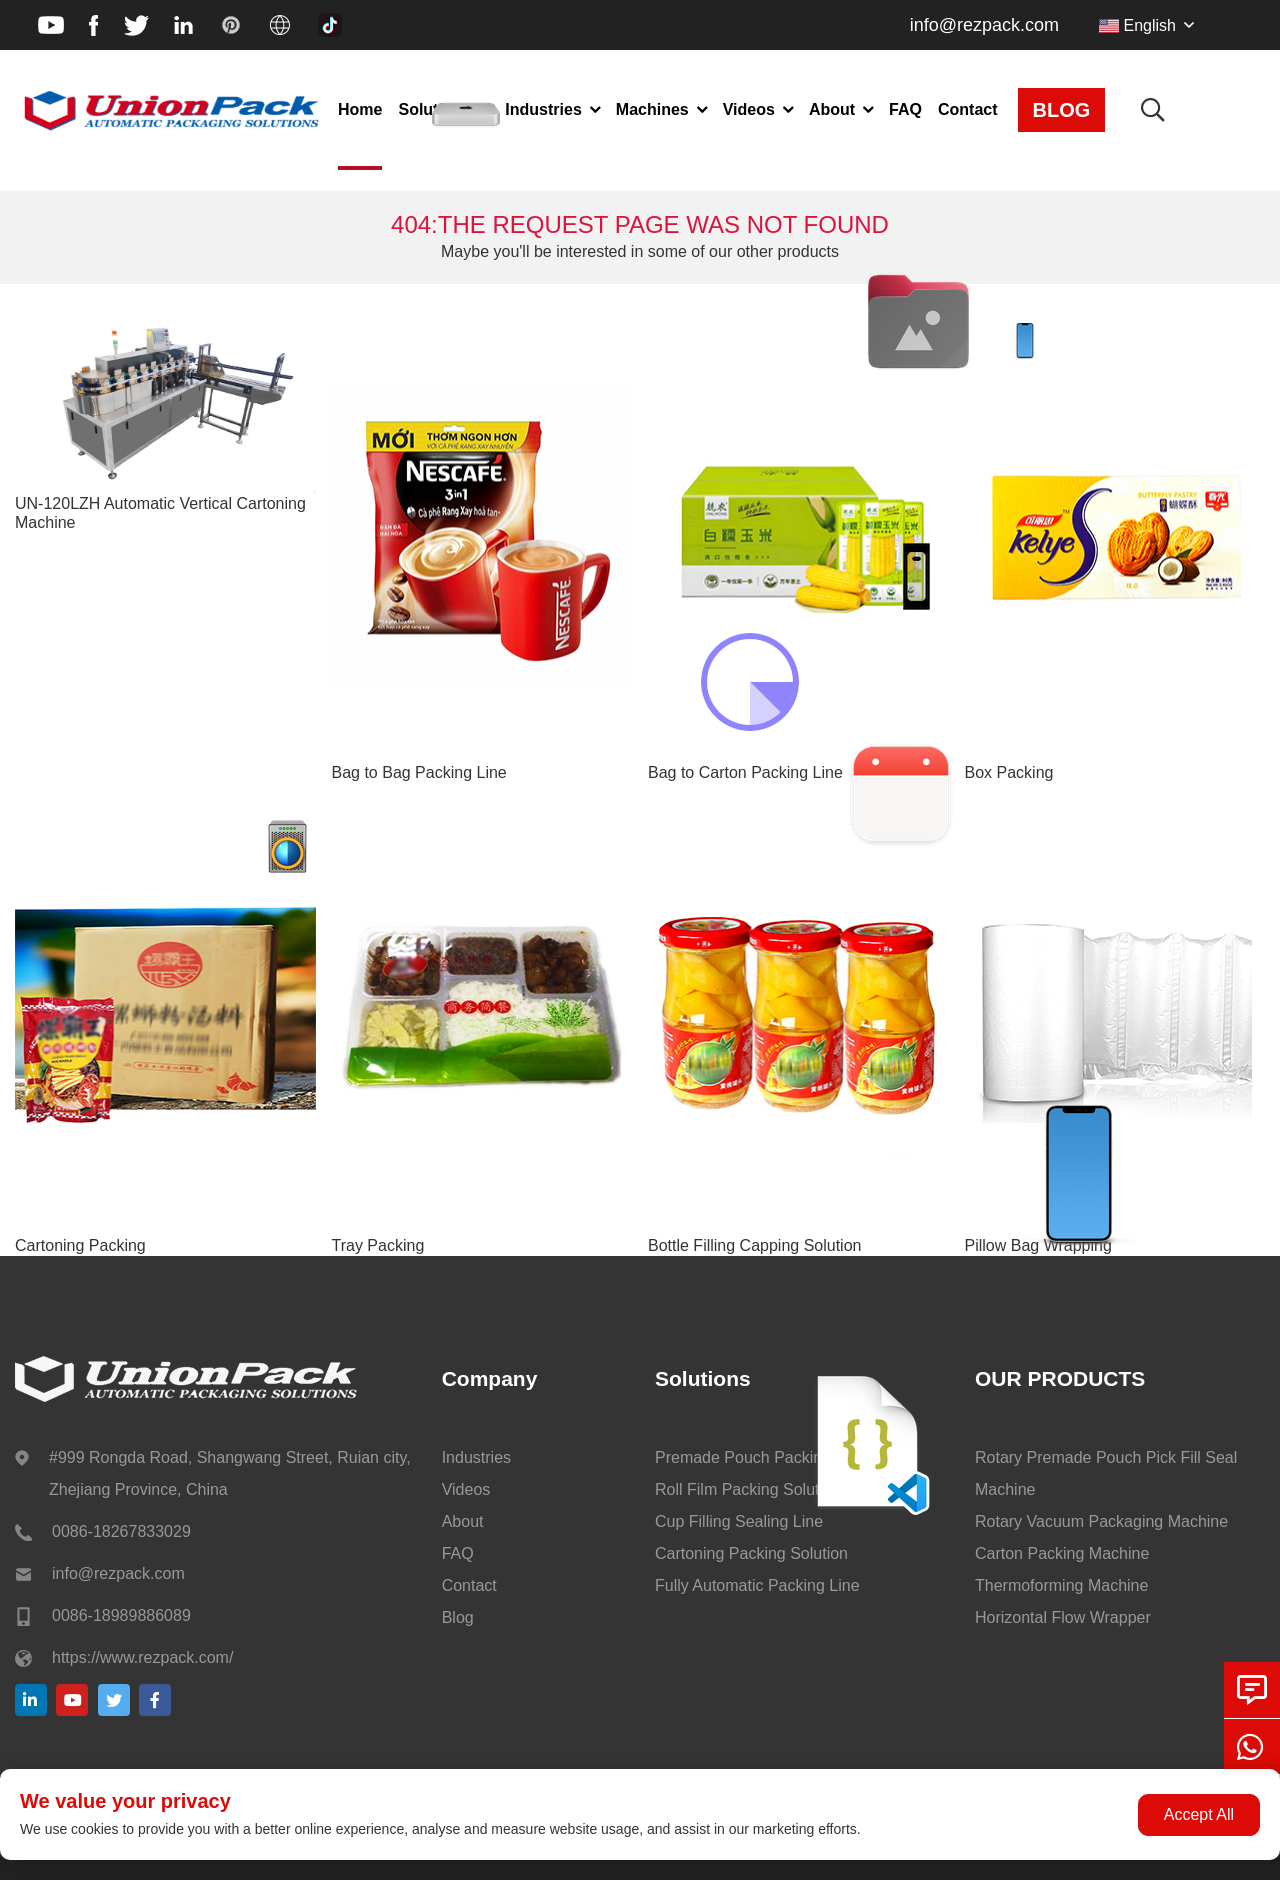 This screenshot has width=1280, height=1880. Describe the element at coordinates (1079, 1176) in the screenshot. I see `iPhone 12 device icon` at that location.